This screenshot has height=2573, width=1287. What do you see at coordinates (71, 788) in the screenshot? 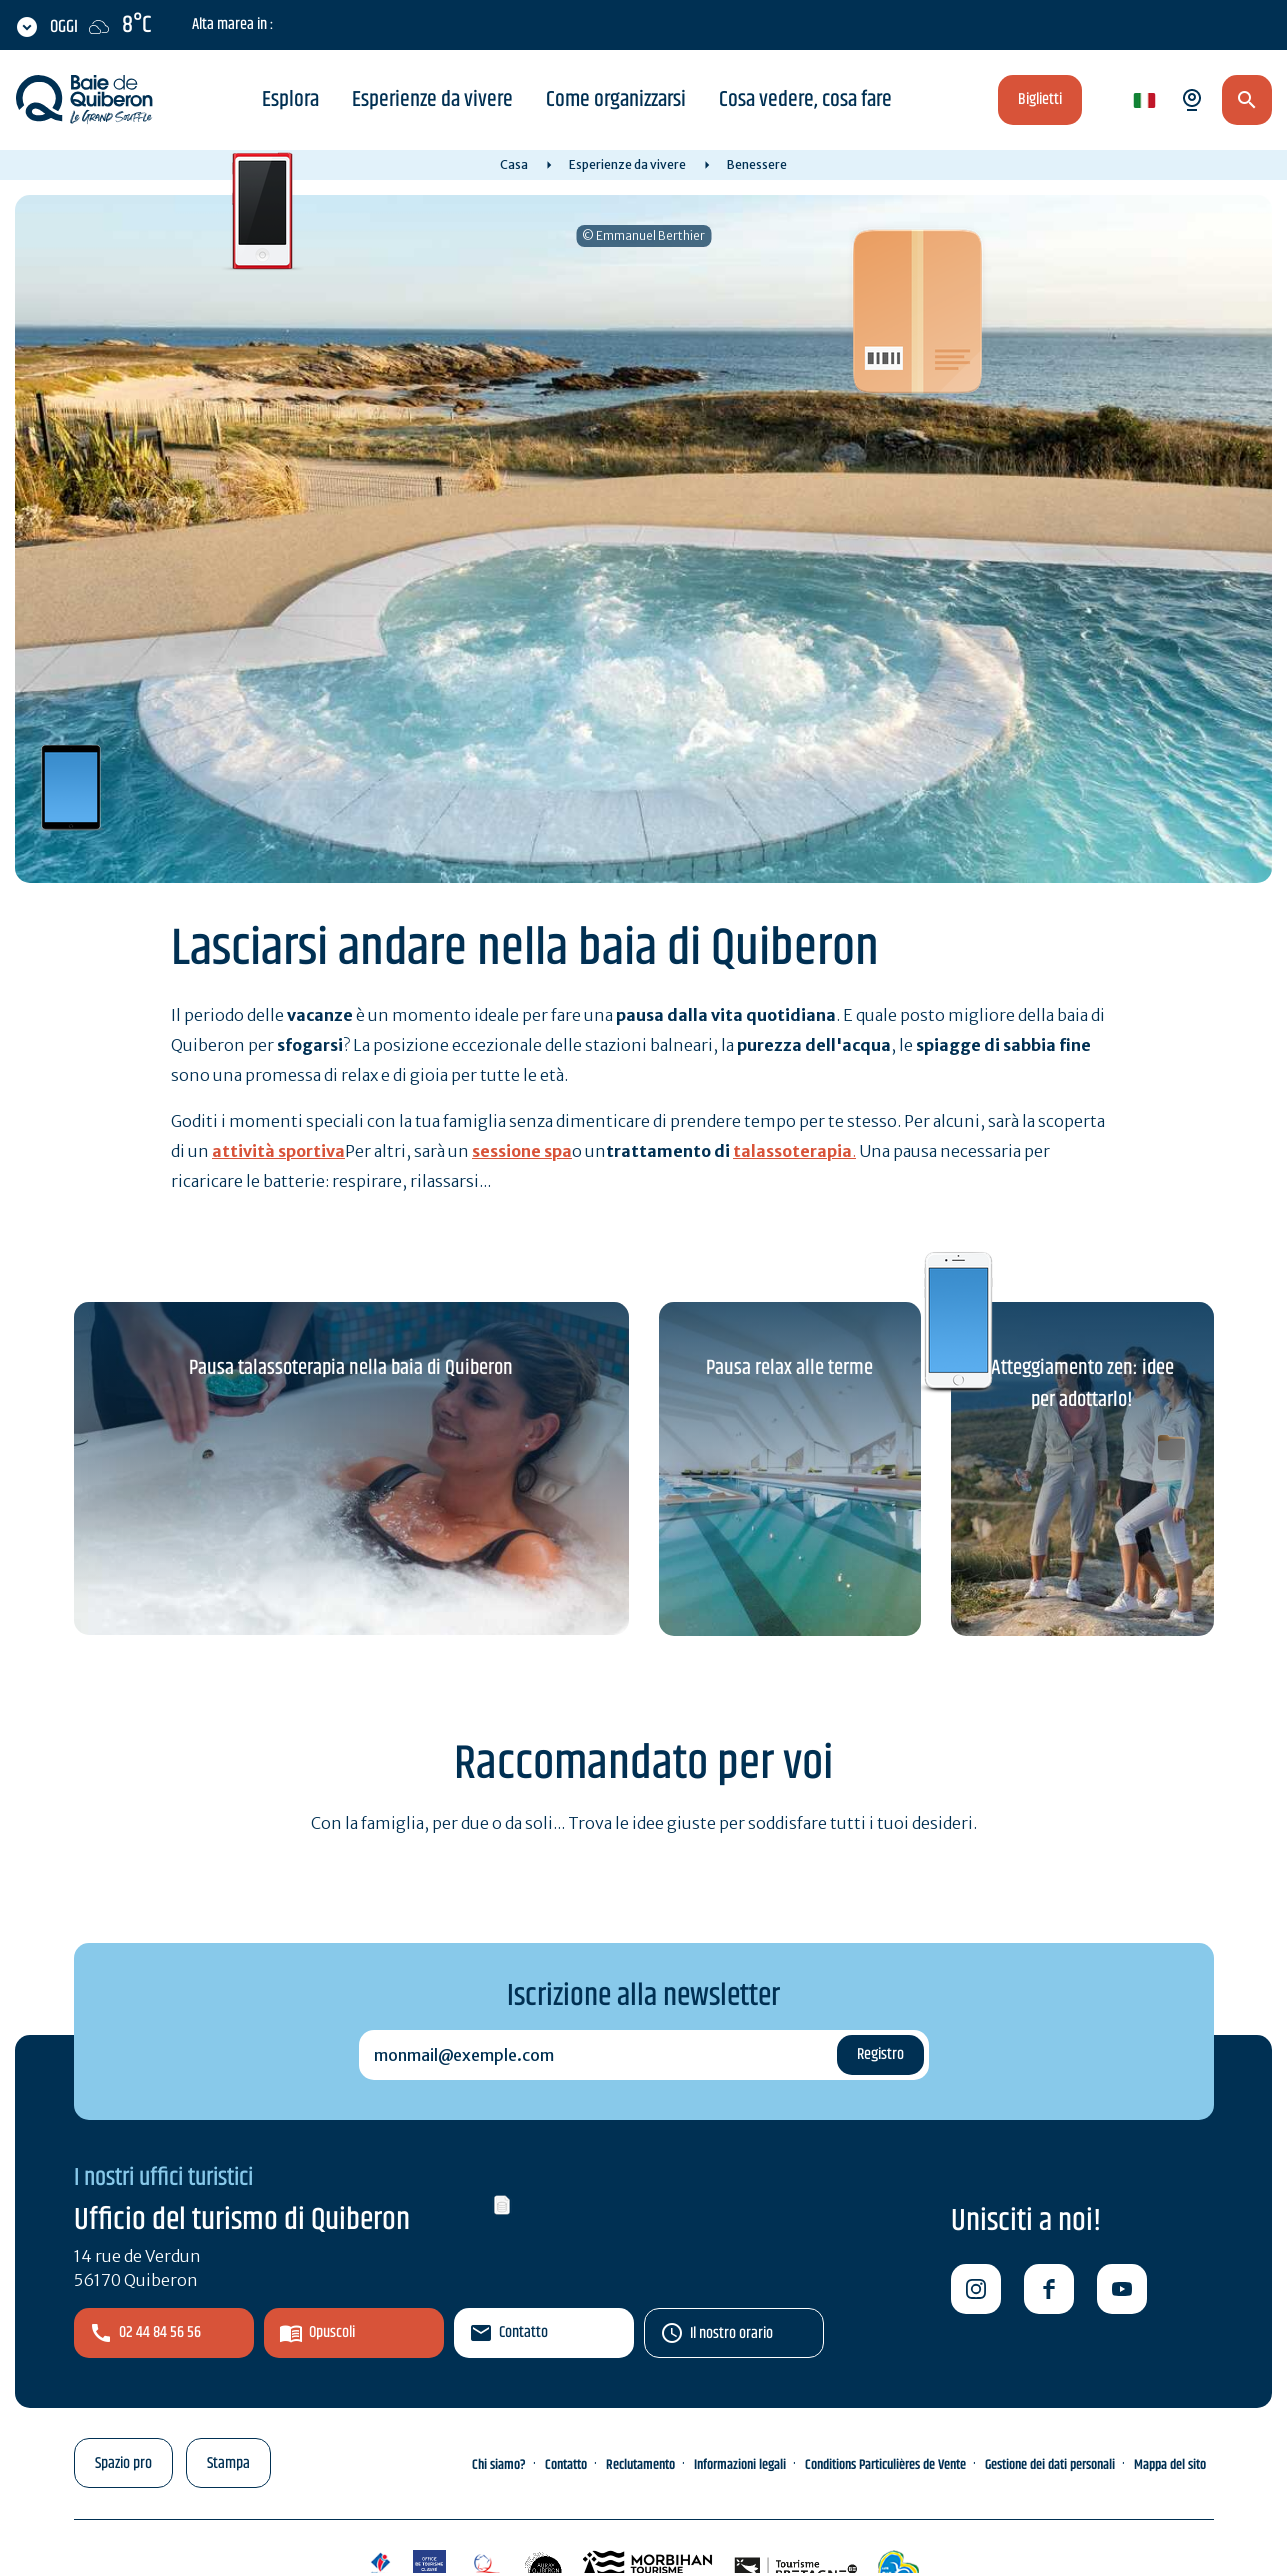
I see `iPad device with cellular connectivity` at bounding box center [71, 788].